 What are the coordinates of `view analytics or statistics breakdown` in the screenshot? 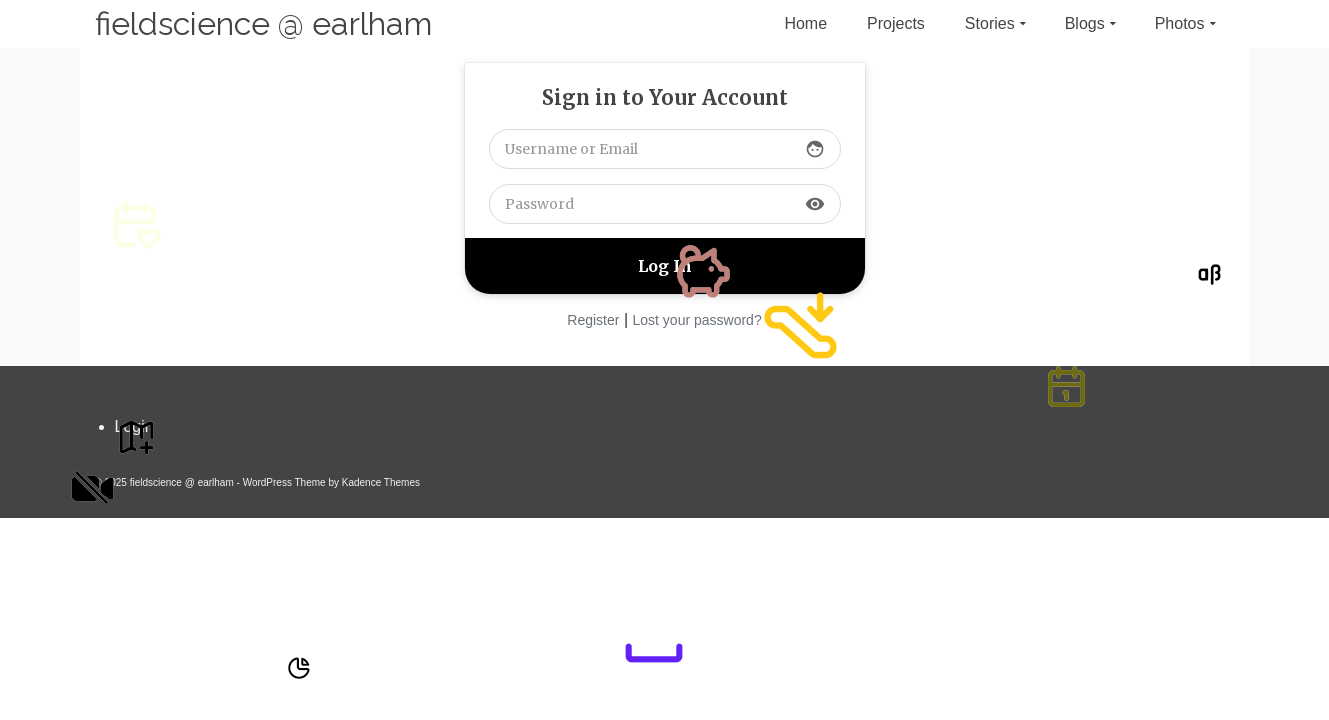 It's located at (299, 668).